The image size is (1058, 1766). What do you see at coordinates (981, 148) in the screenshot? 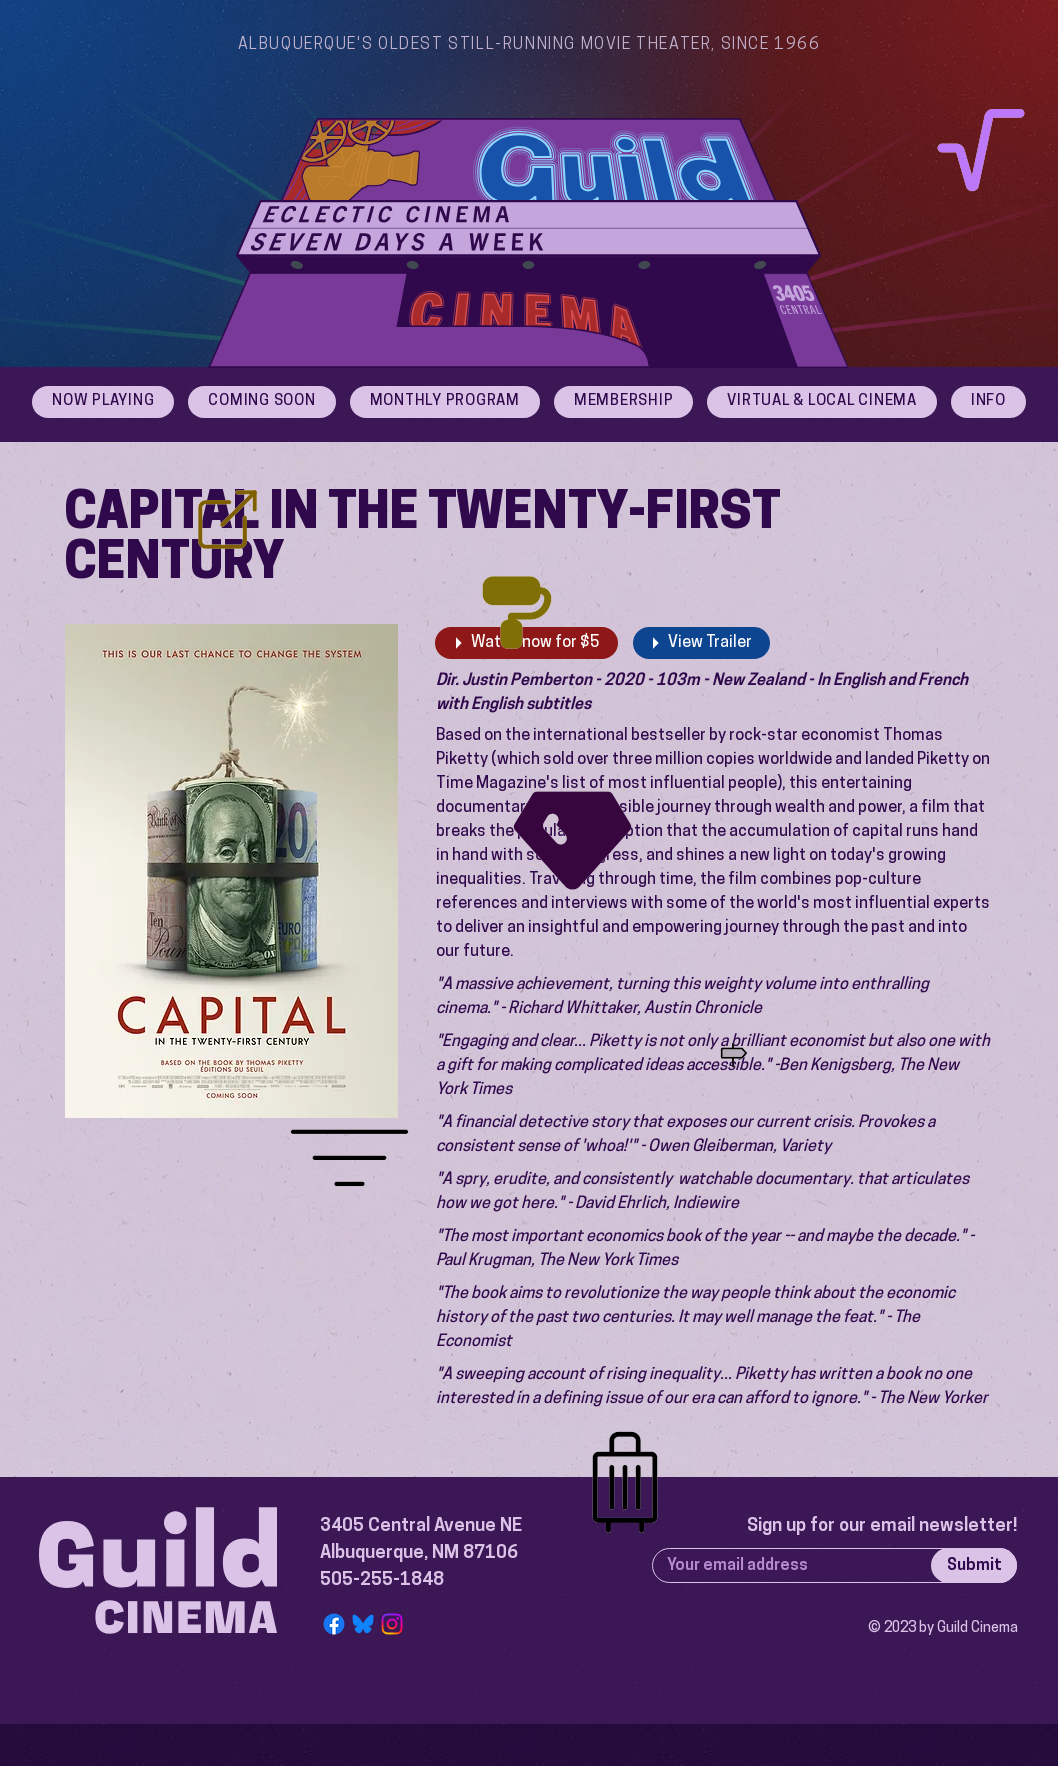
I see `square root mathematical operation` at bounding box center [981, 148].